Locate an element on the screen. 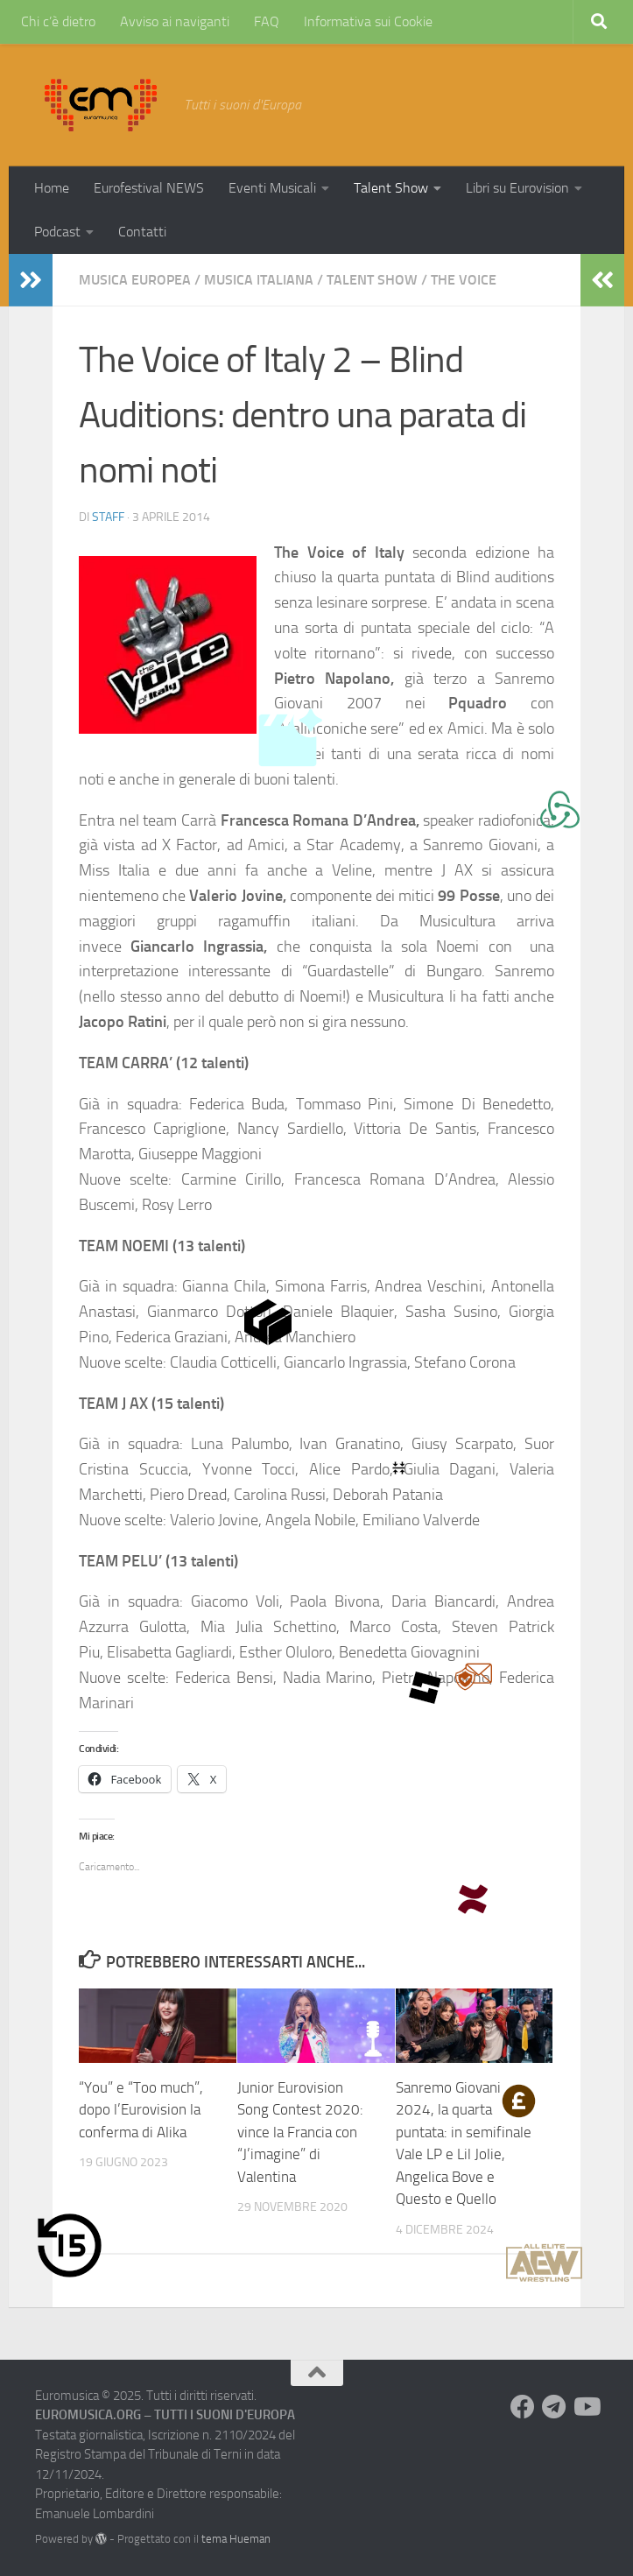 This screenshot has width=633, height=2576. align objects vertically to center is located at coordinates (398, 1467).